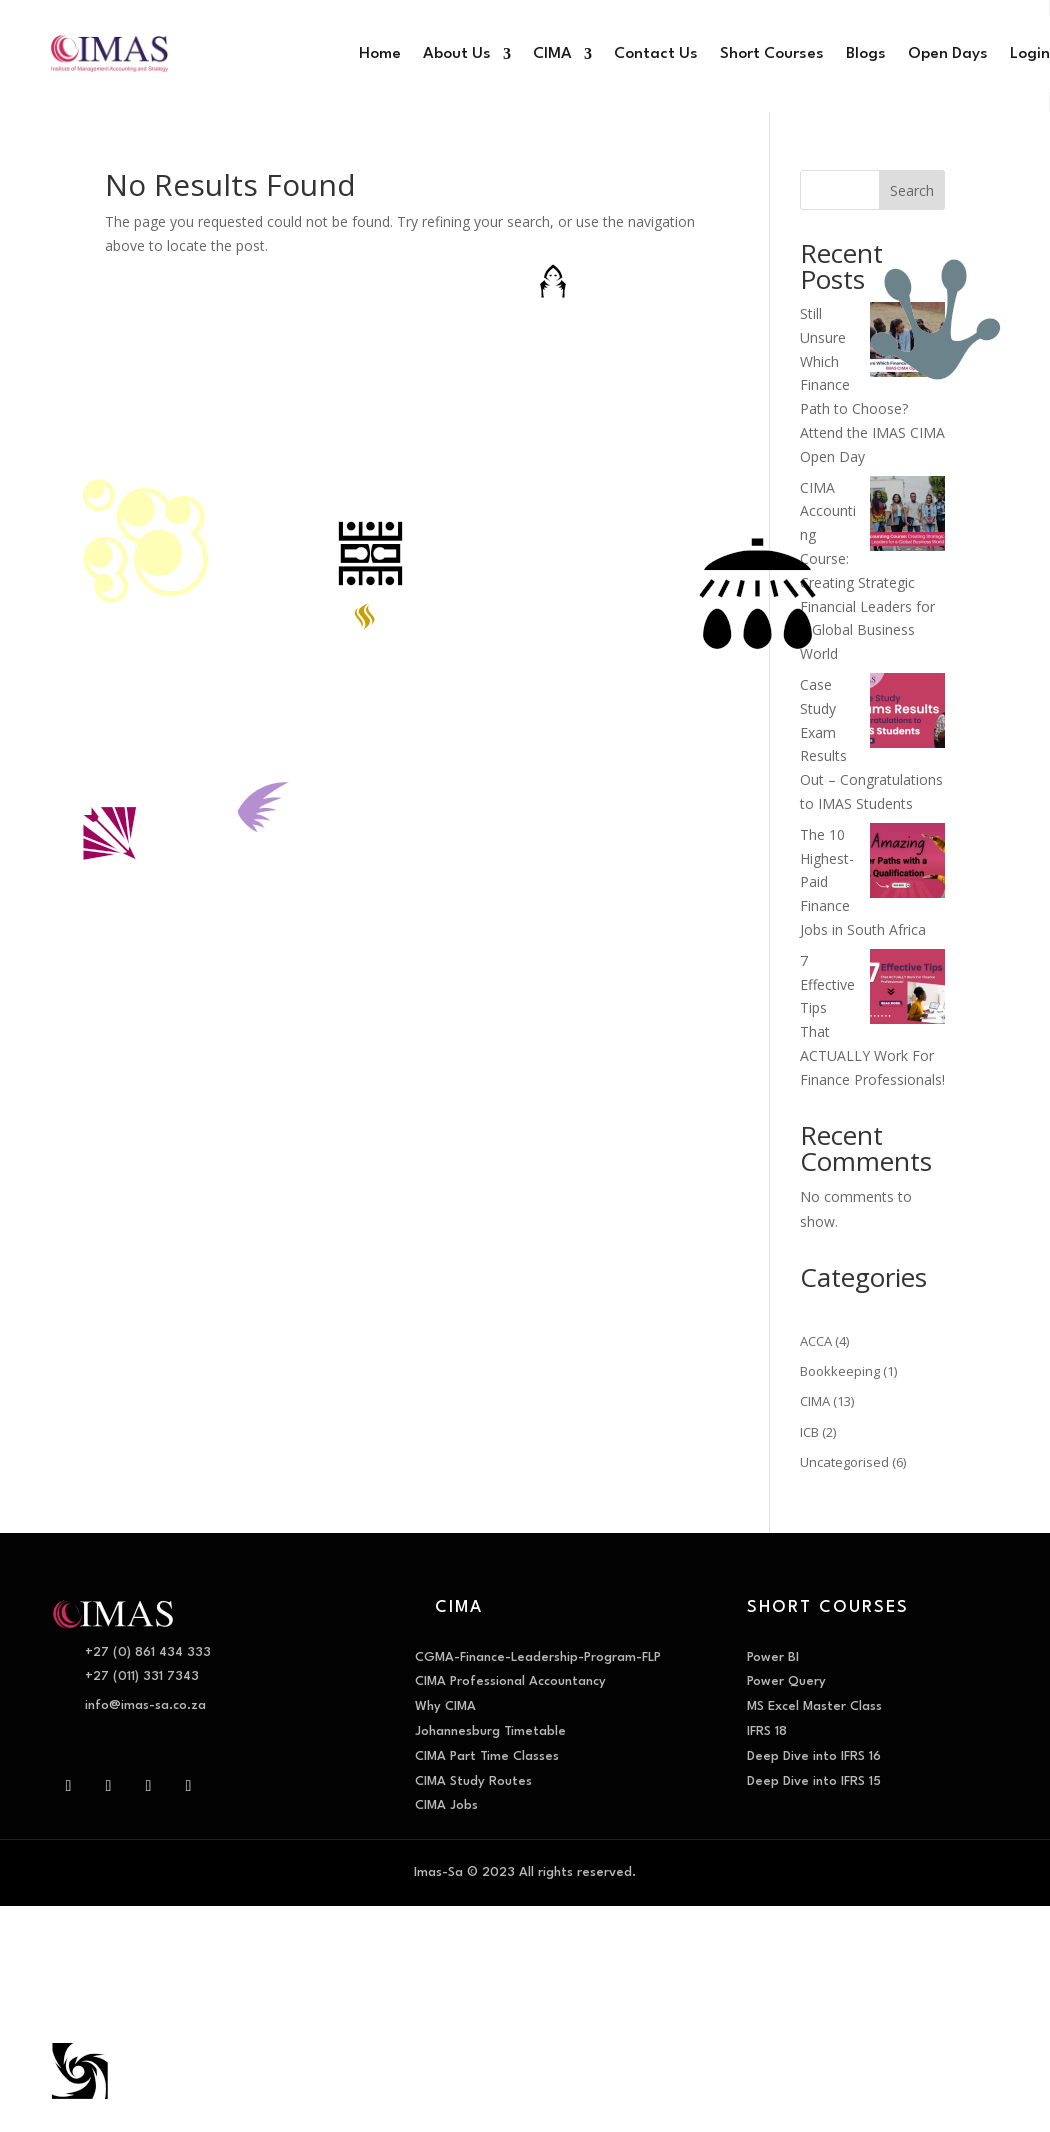  I want to click on indicates a flying or aerial ability in a game, so click(263, 806).